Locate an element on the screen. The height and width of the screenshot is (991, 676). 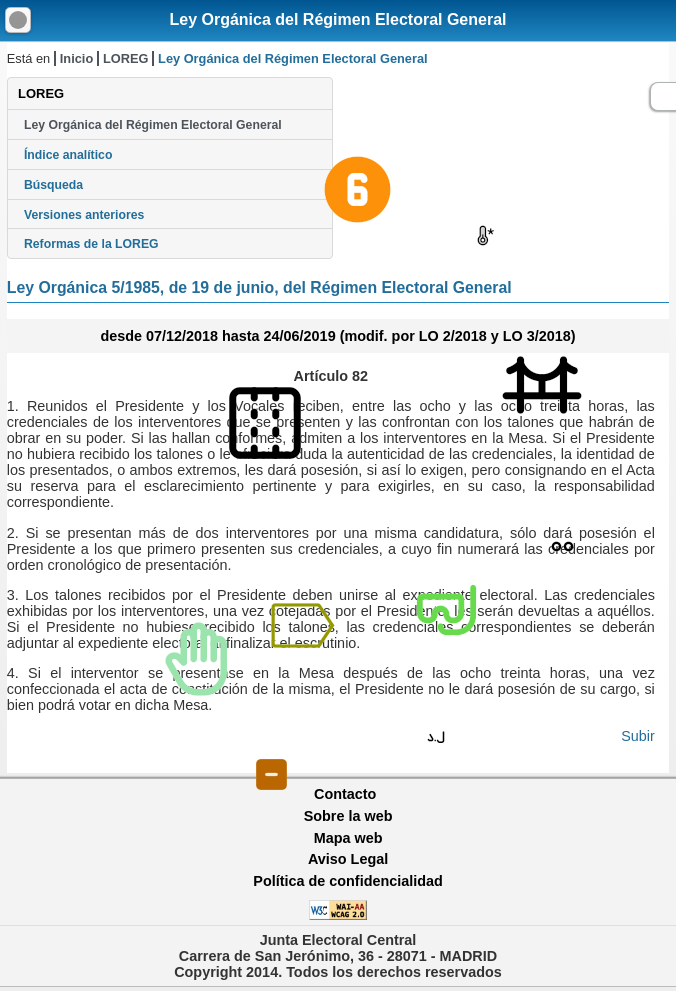
add a tag or label to an item is located at coordinates (300, 625).